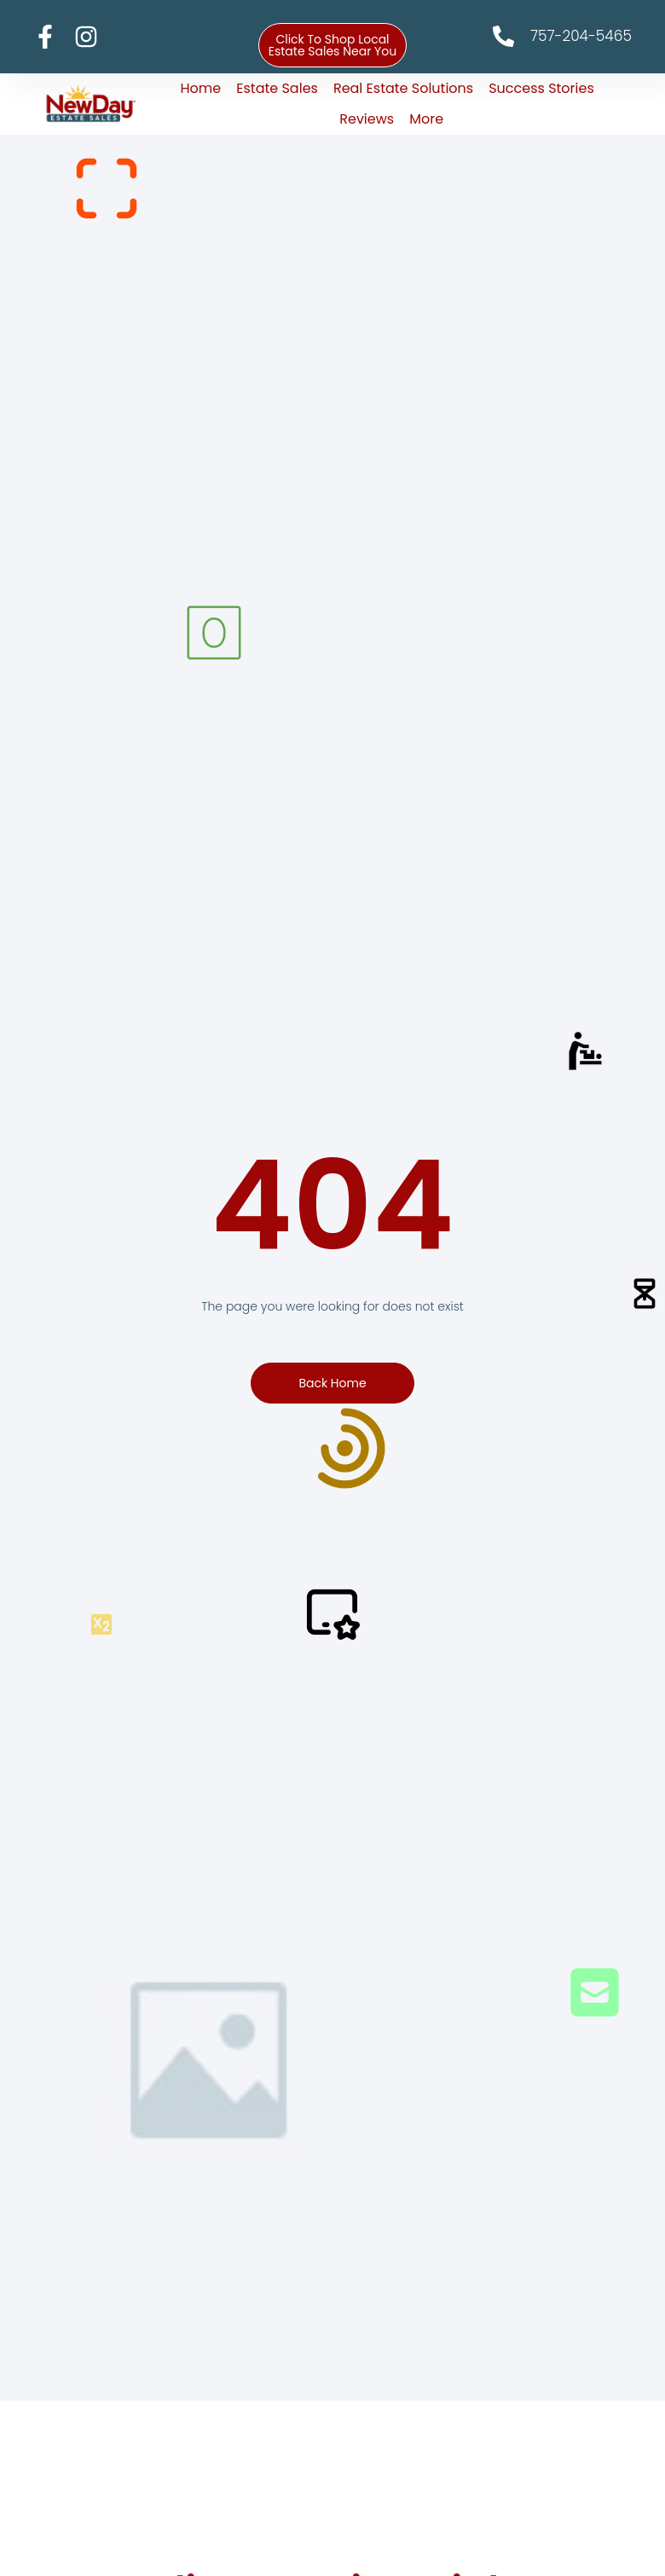 This screenshot has height=2576, width=665. I want to click on maximize window to full screen, so click(107, 188).